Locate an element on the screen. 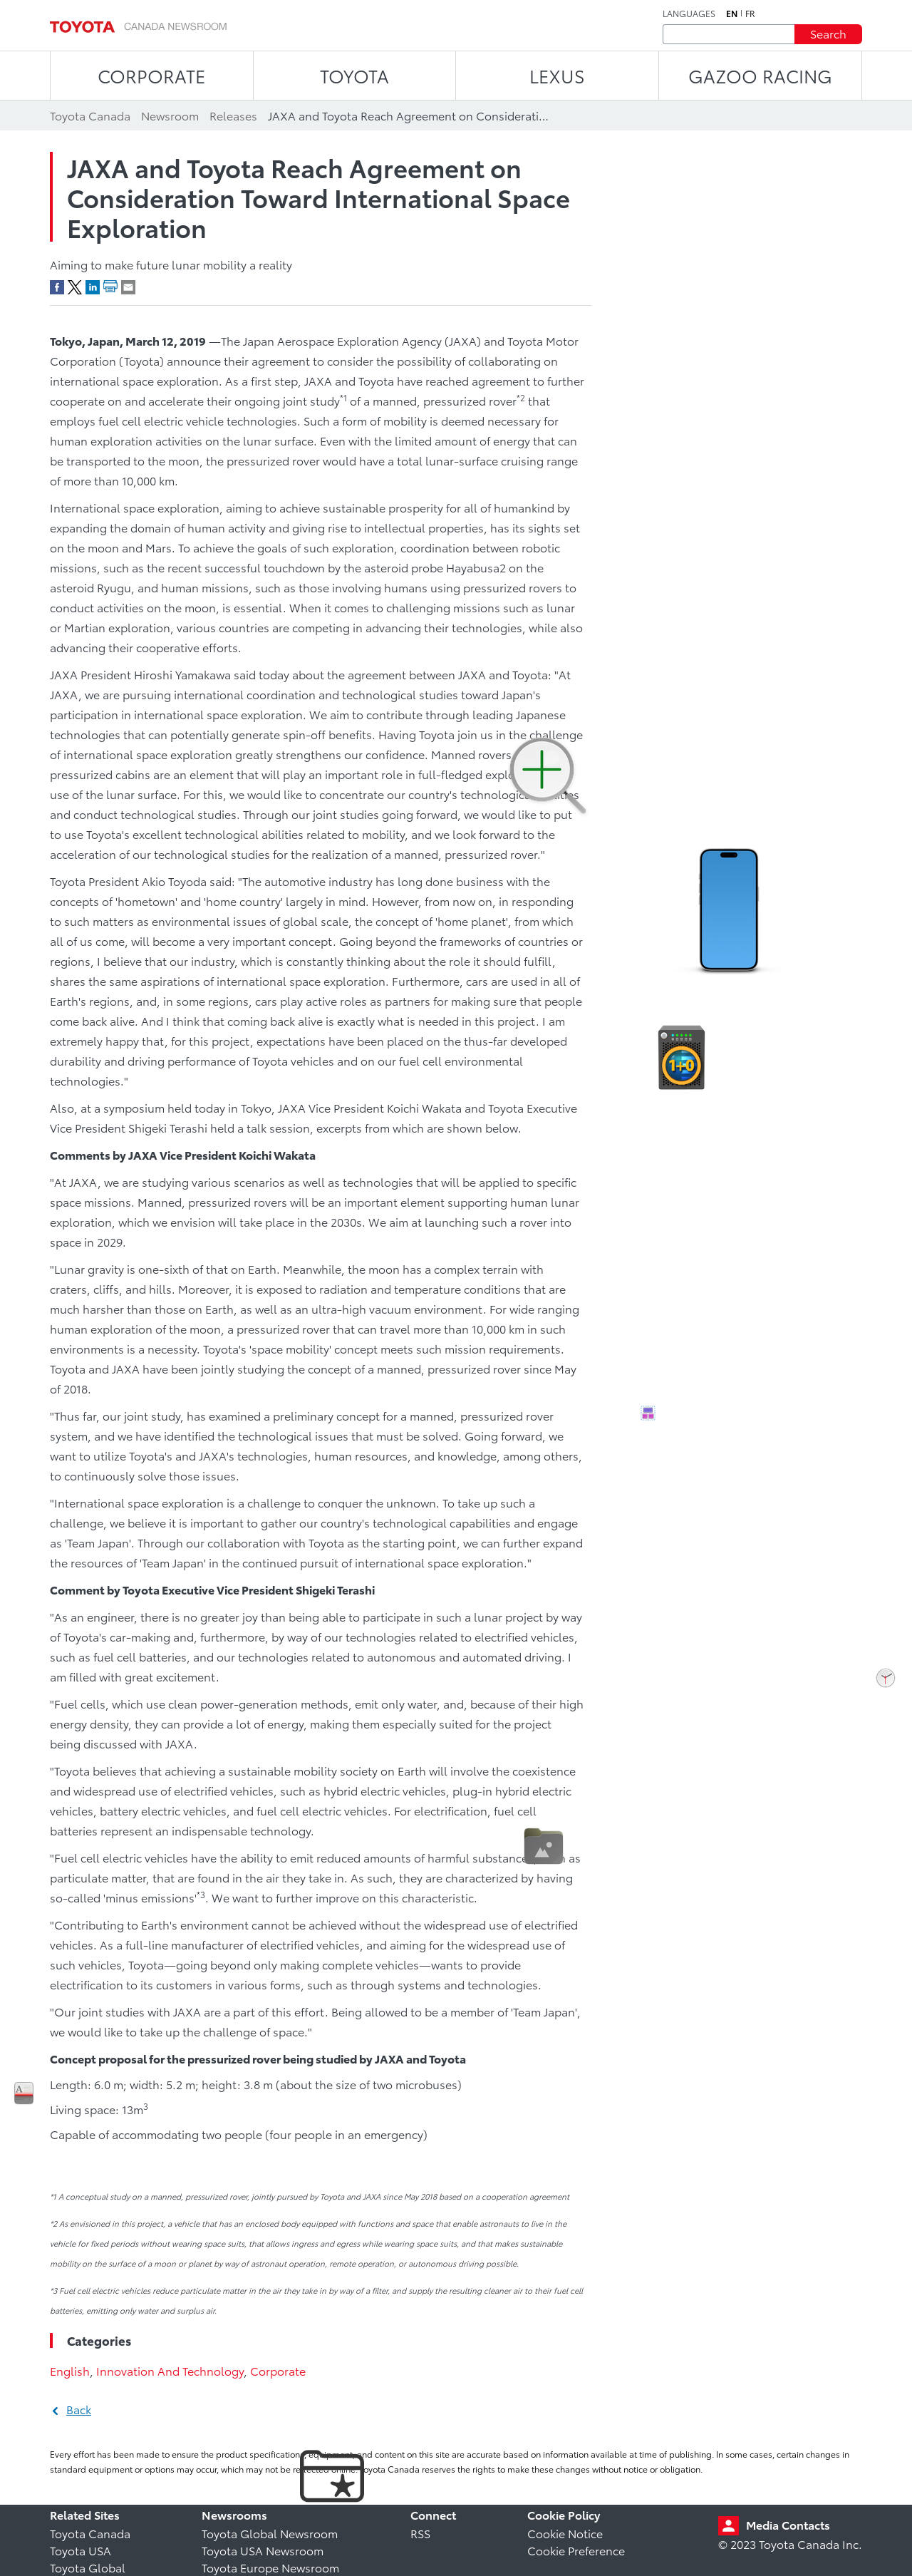 This screenshot has height=2576, width=912. access RAID 10 storage configuration settings is located at coordinates (681, 1057).